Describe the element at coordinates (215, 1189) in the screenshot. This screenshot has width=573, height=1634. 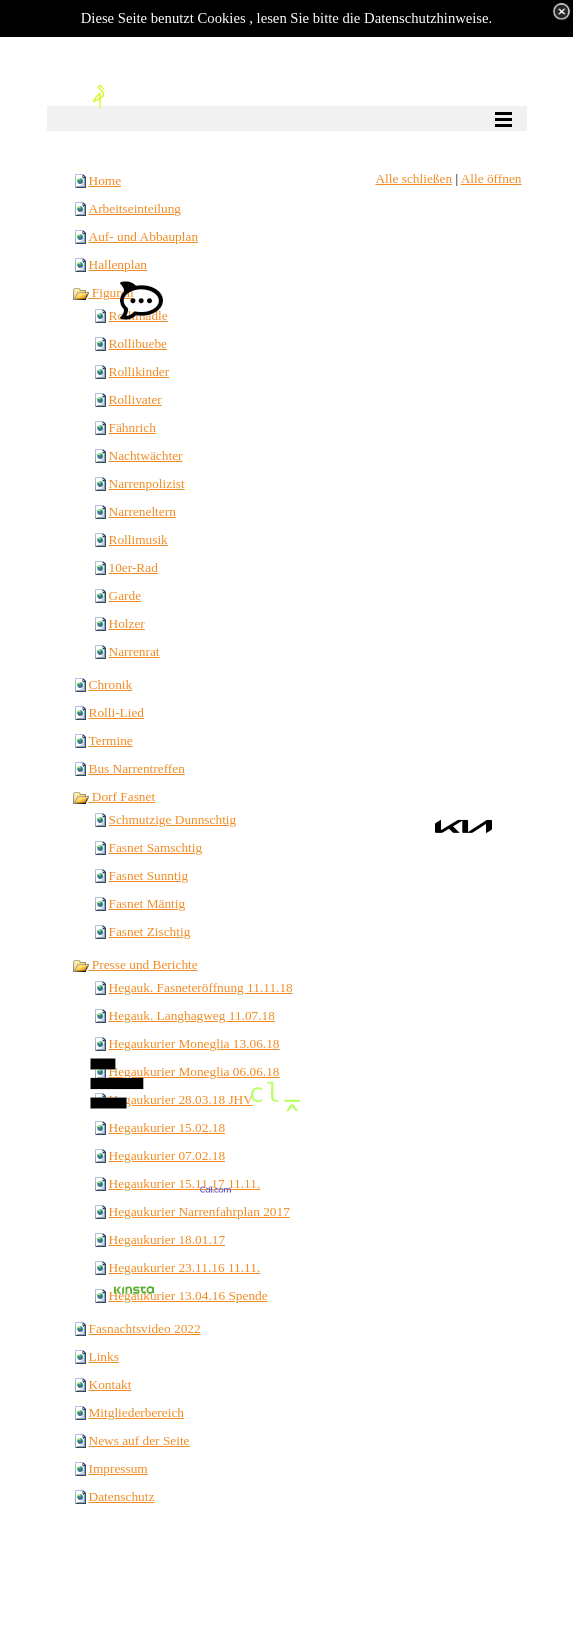
I see `open cal.com scheduling app` at that location.